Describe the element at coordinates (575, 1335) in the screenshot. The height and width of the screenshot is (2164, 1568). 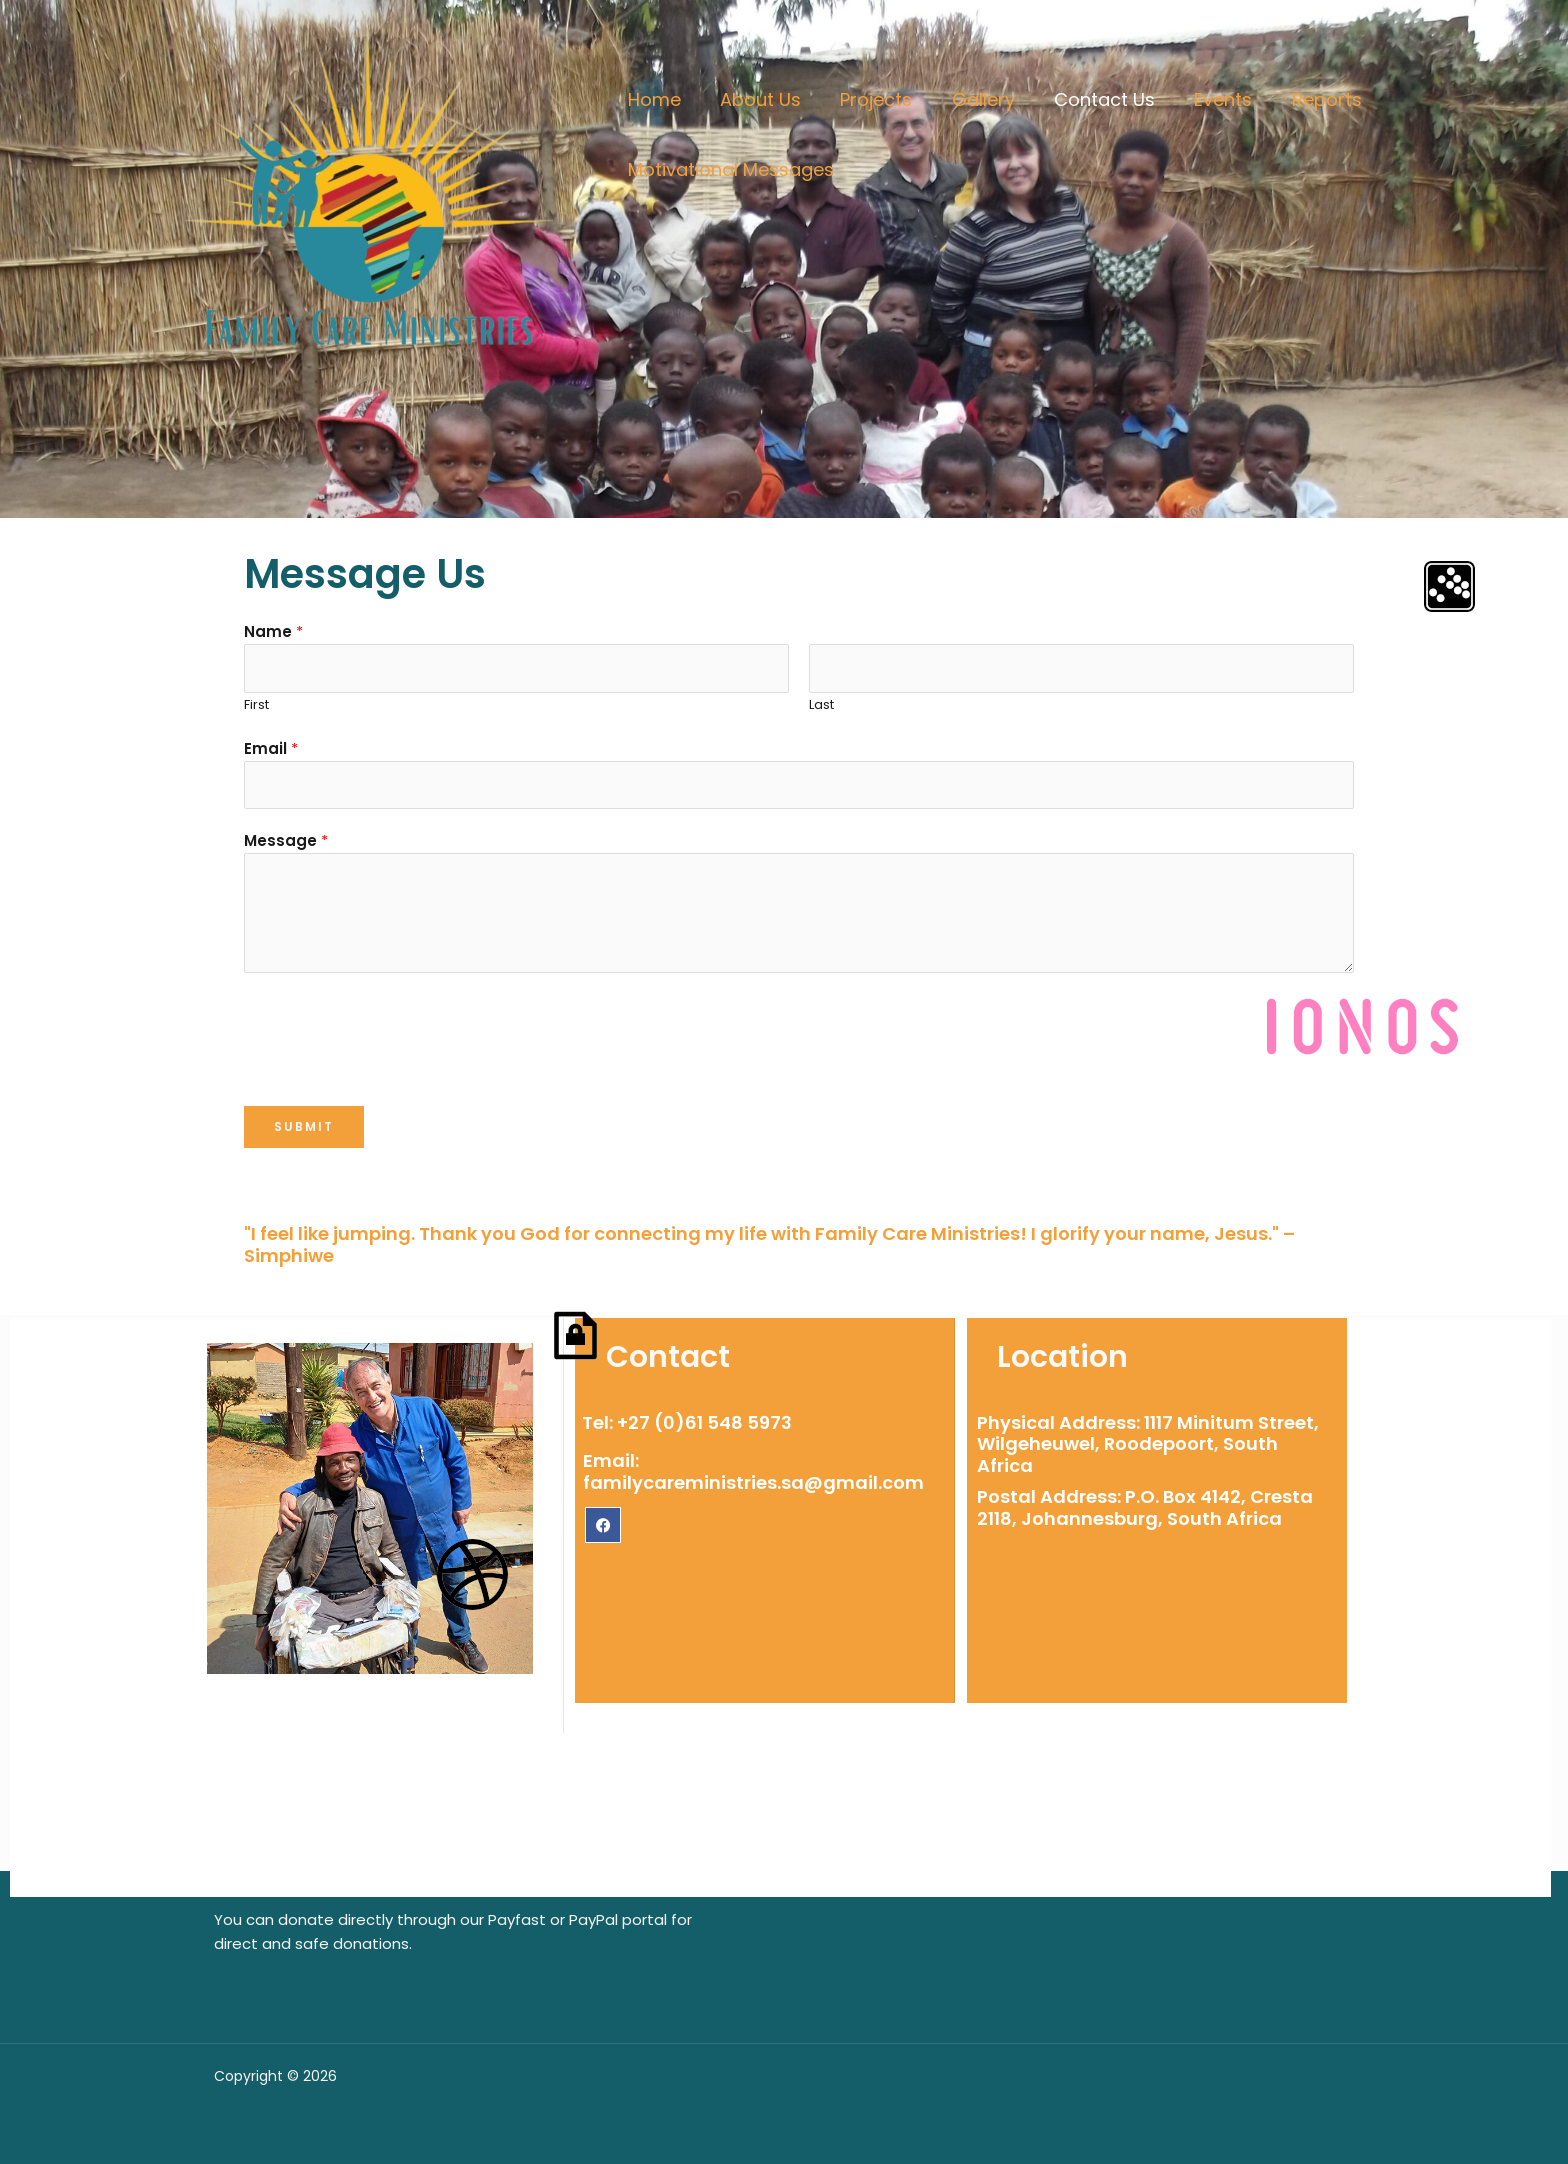
I see `view a locked or protected file` at that location.